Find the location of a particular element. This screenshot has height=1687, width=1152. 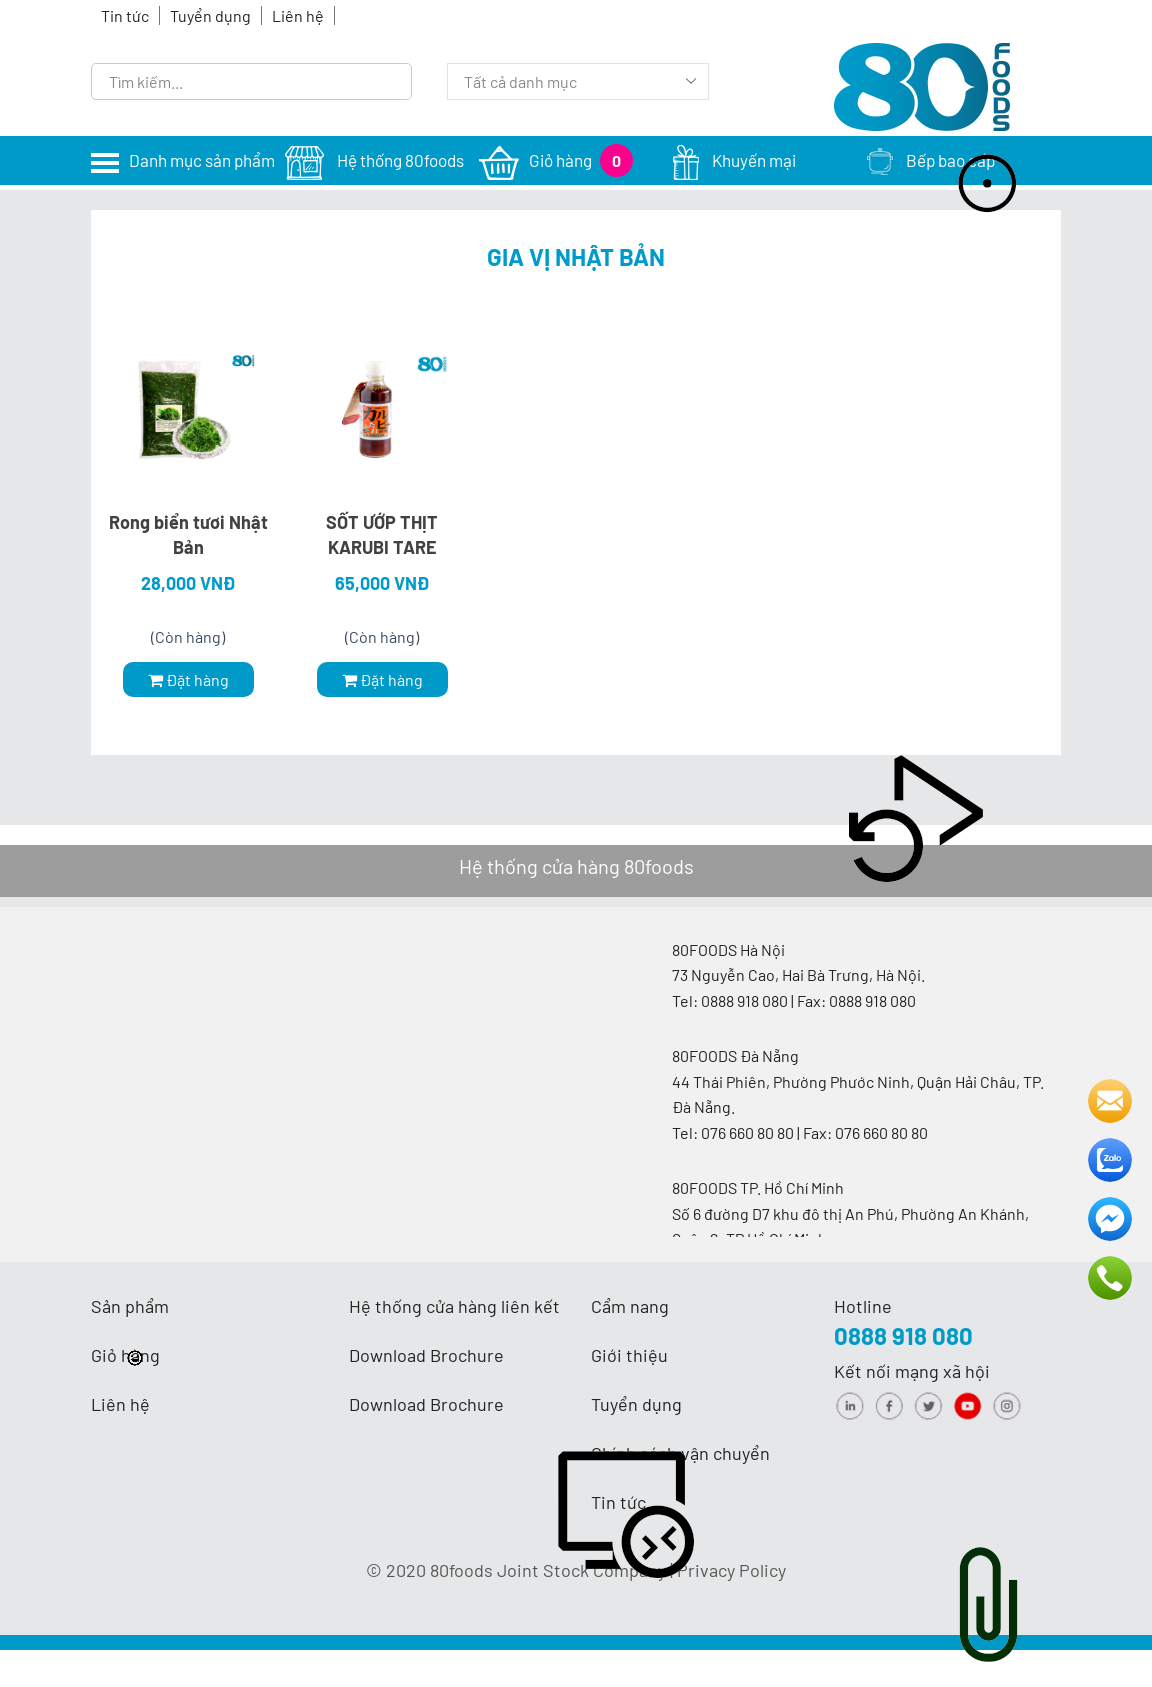

rerun the current debug session is located at coordinates (921, 809).